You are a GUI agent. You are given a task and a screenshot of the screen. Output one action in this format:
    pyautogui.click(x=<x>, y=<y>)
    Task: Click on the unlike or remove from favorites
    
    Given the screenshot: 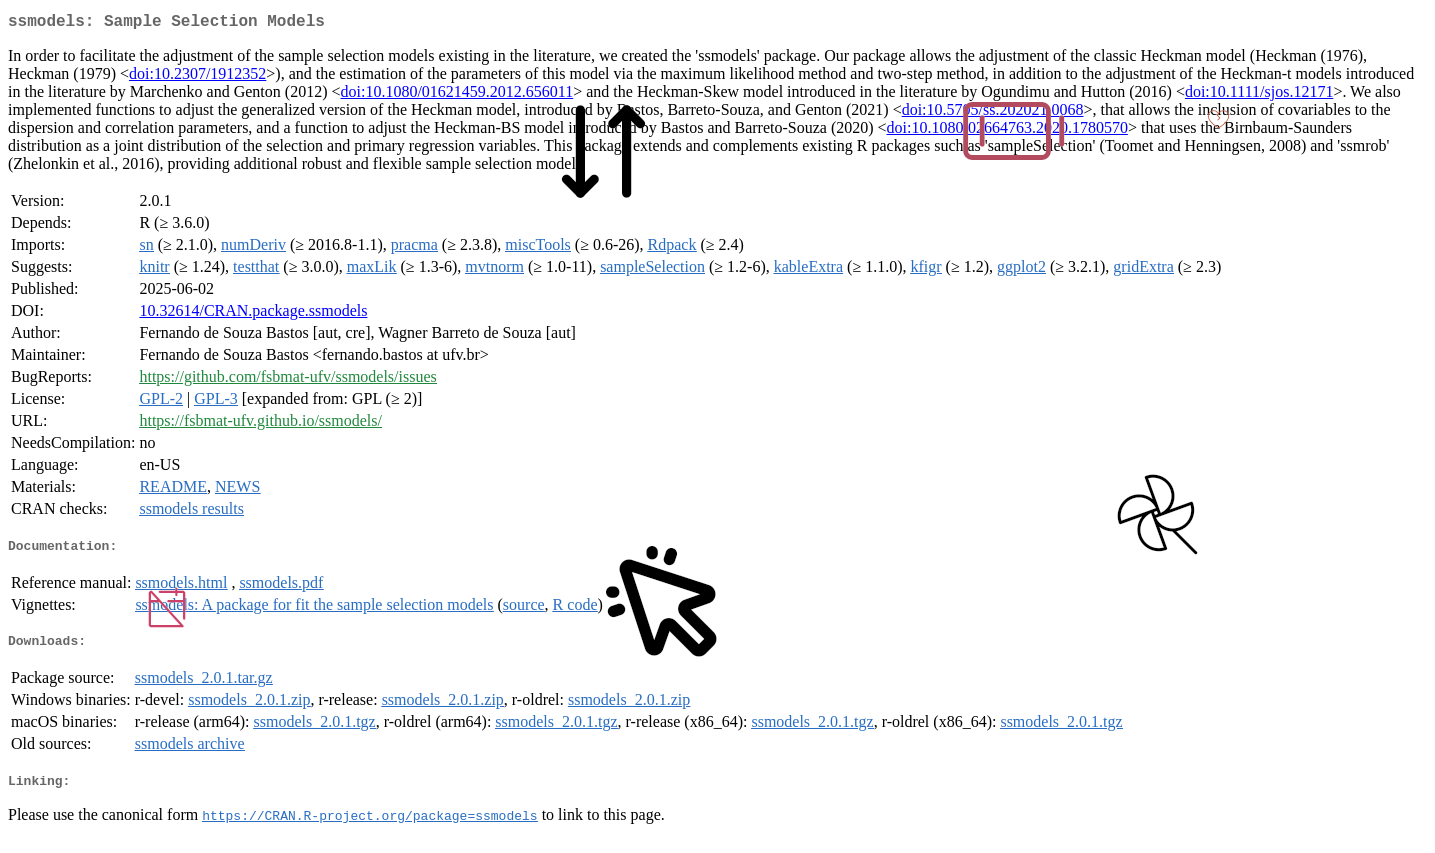 What is the action you would take?
    pyautogui.click(x=1218, y=118)
    